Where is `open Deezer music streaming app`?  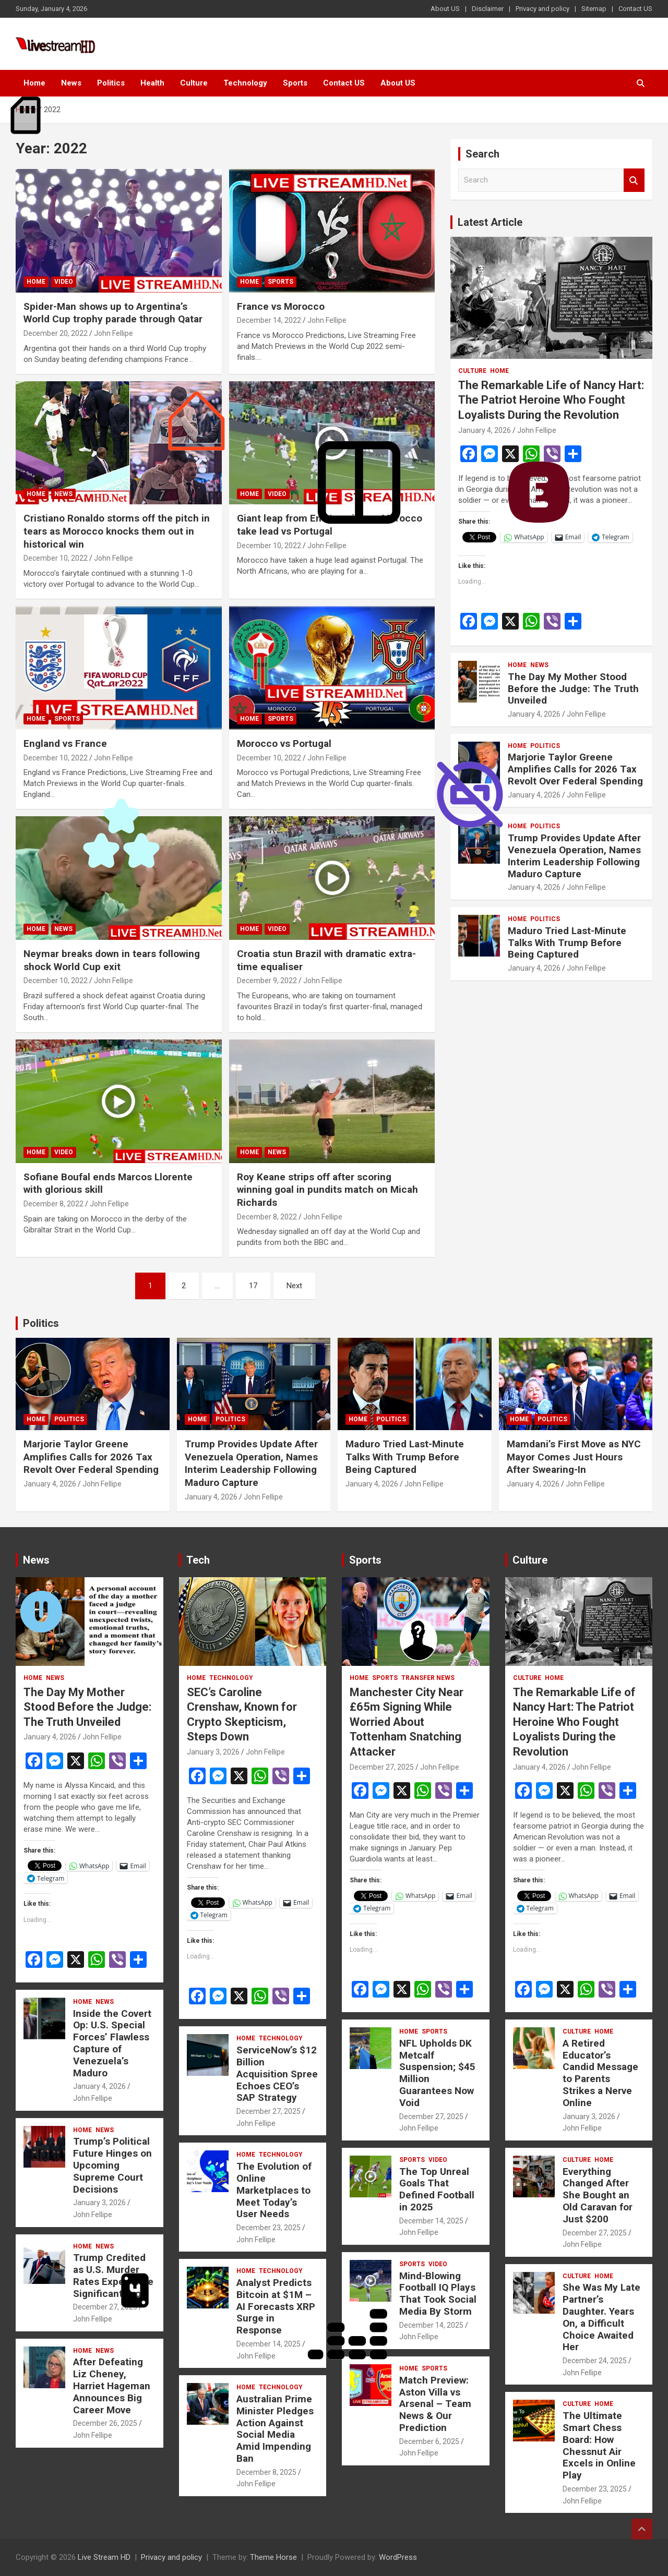
open Deezer music streaming app is located at coordinates (347, 2336).